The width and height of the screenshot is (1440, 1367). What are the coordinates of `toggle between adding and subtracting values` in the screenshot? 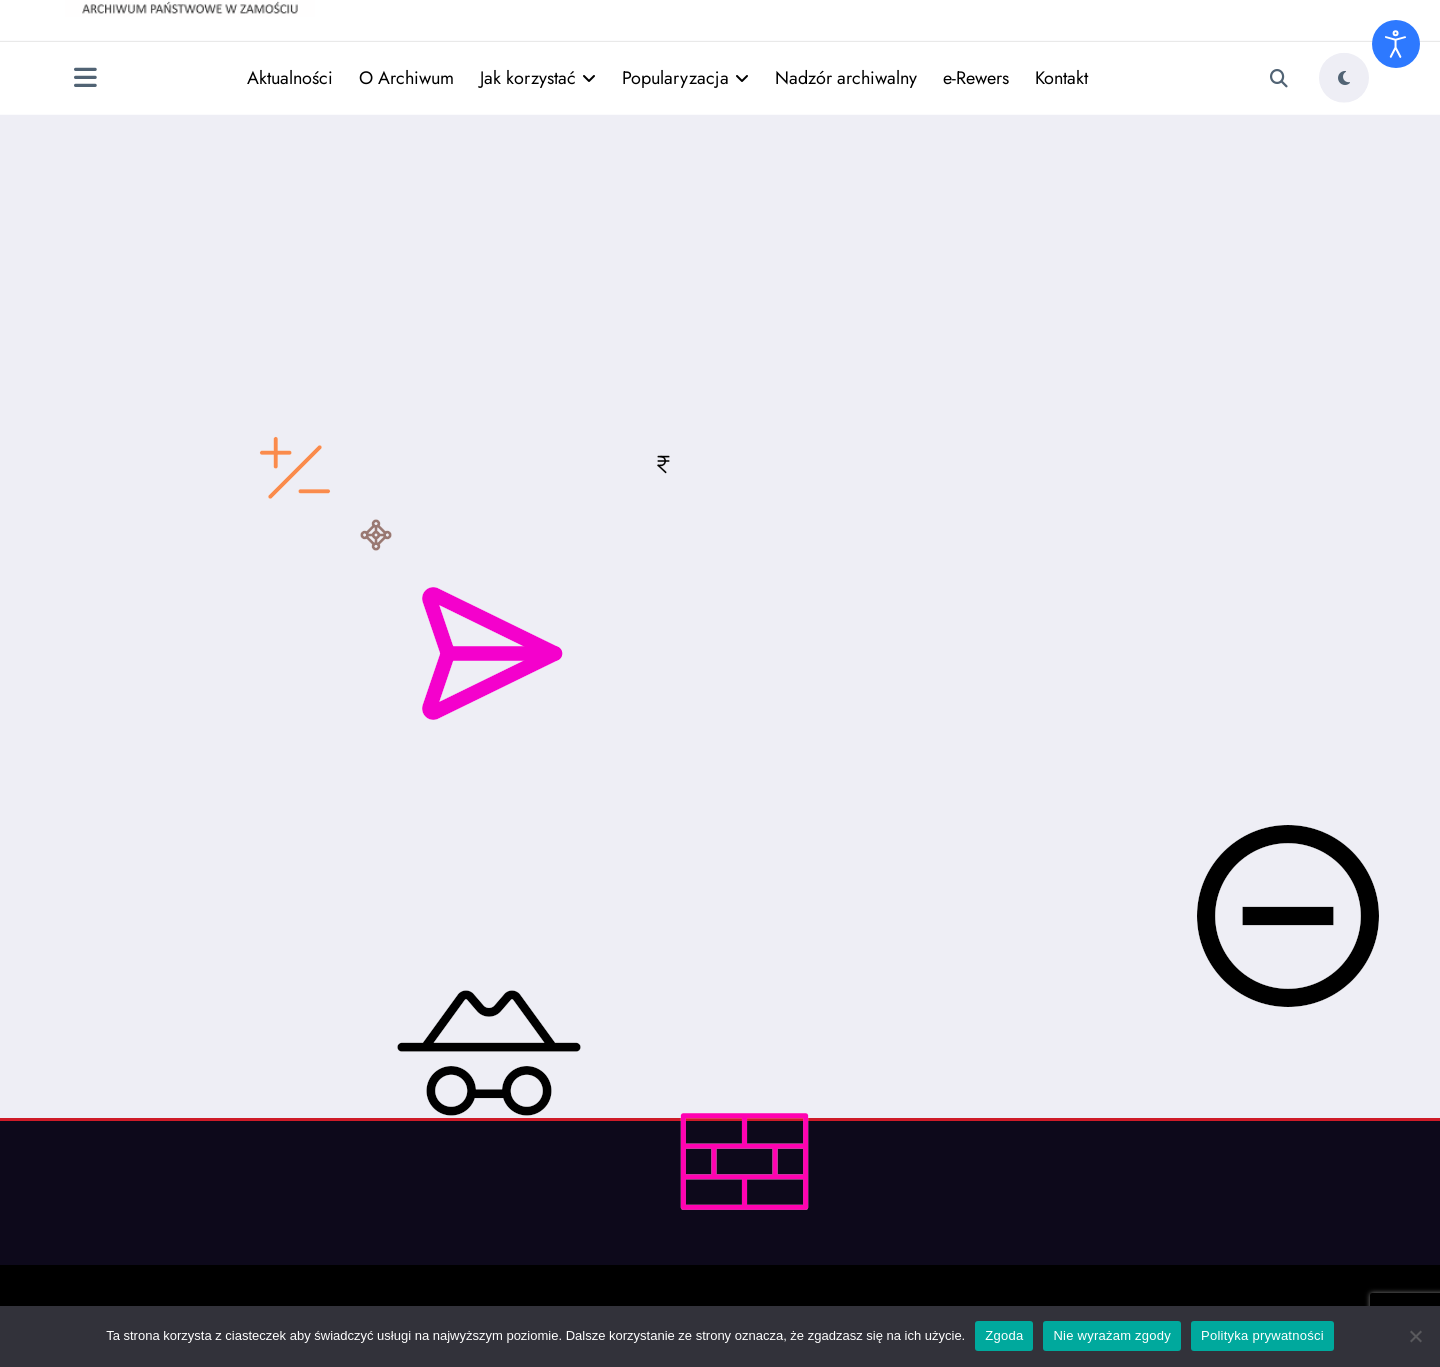 It's located at (295, 472).